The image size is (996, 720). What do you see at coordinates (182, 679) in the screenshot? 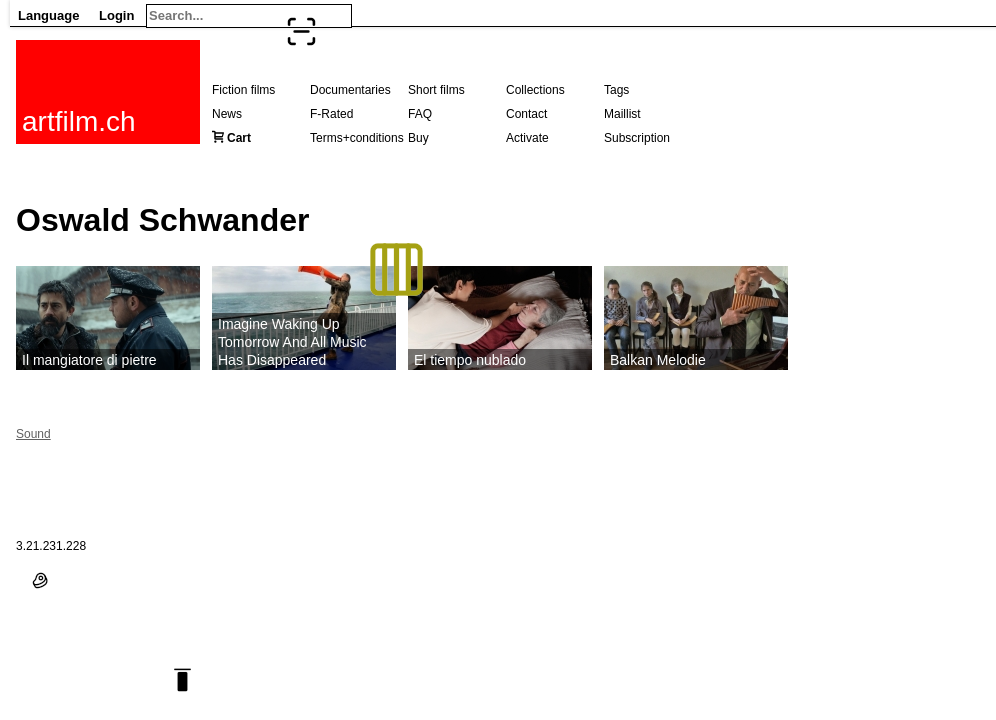
I see `align object to top edge` at bounding box center [182, 679].